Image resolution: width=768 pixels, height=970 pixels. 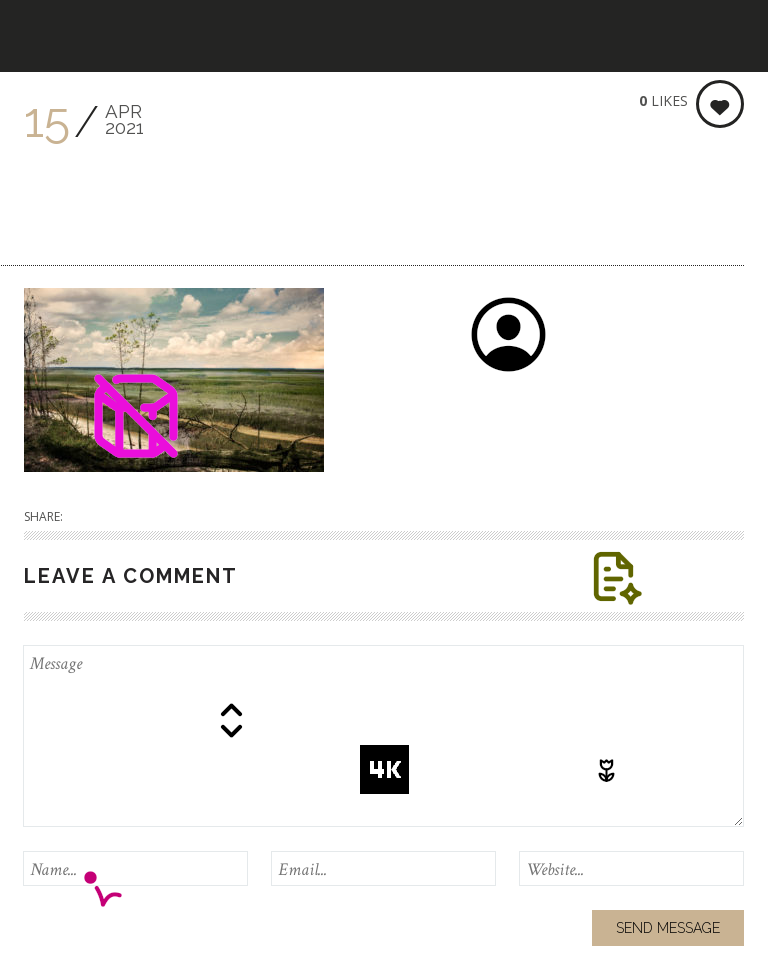 I want to click on enable macro or close-up photography mode, so click(x=606, y=770).